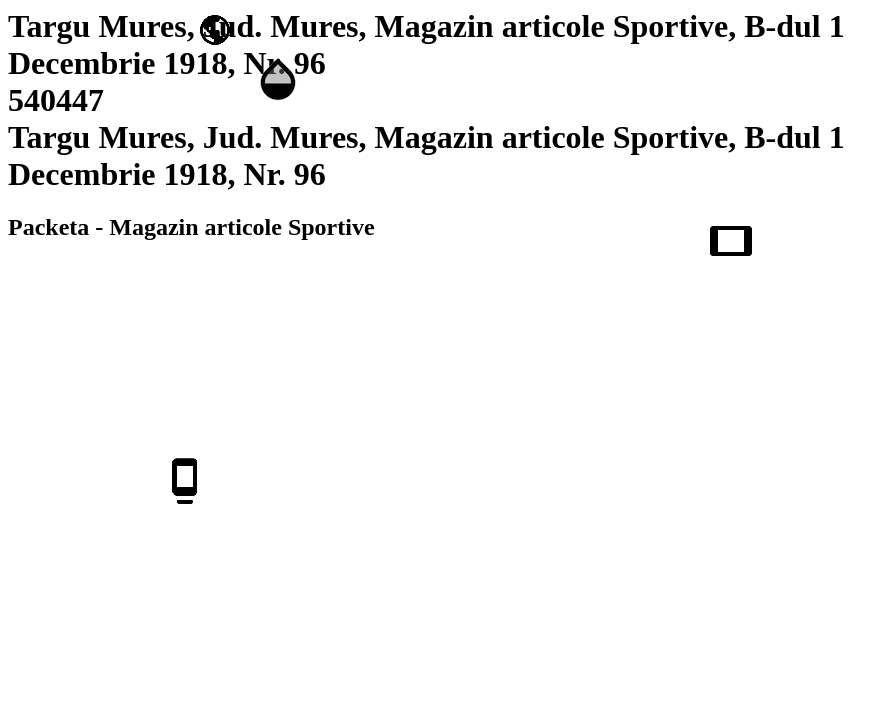 The image size is (896, 720). What do you see at coordinates (731, 241) in the screenshot?
I see `switch to tablet view or layout` at bounding box center [731, 241].